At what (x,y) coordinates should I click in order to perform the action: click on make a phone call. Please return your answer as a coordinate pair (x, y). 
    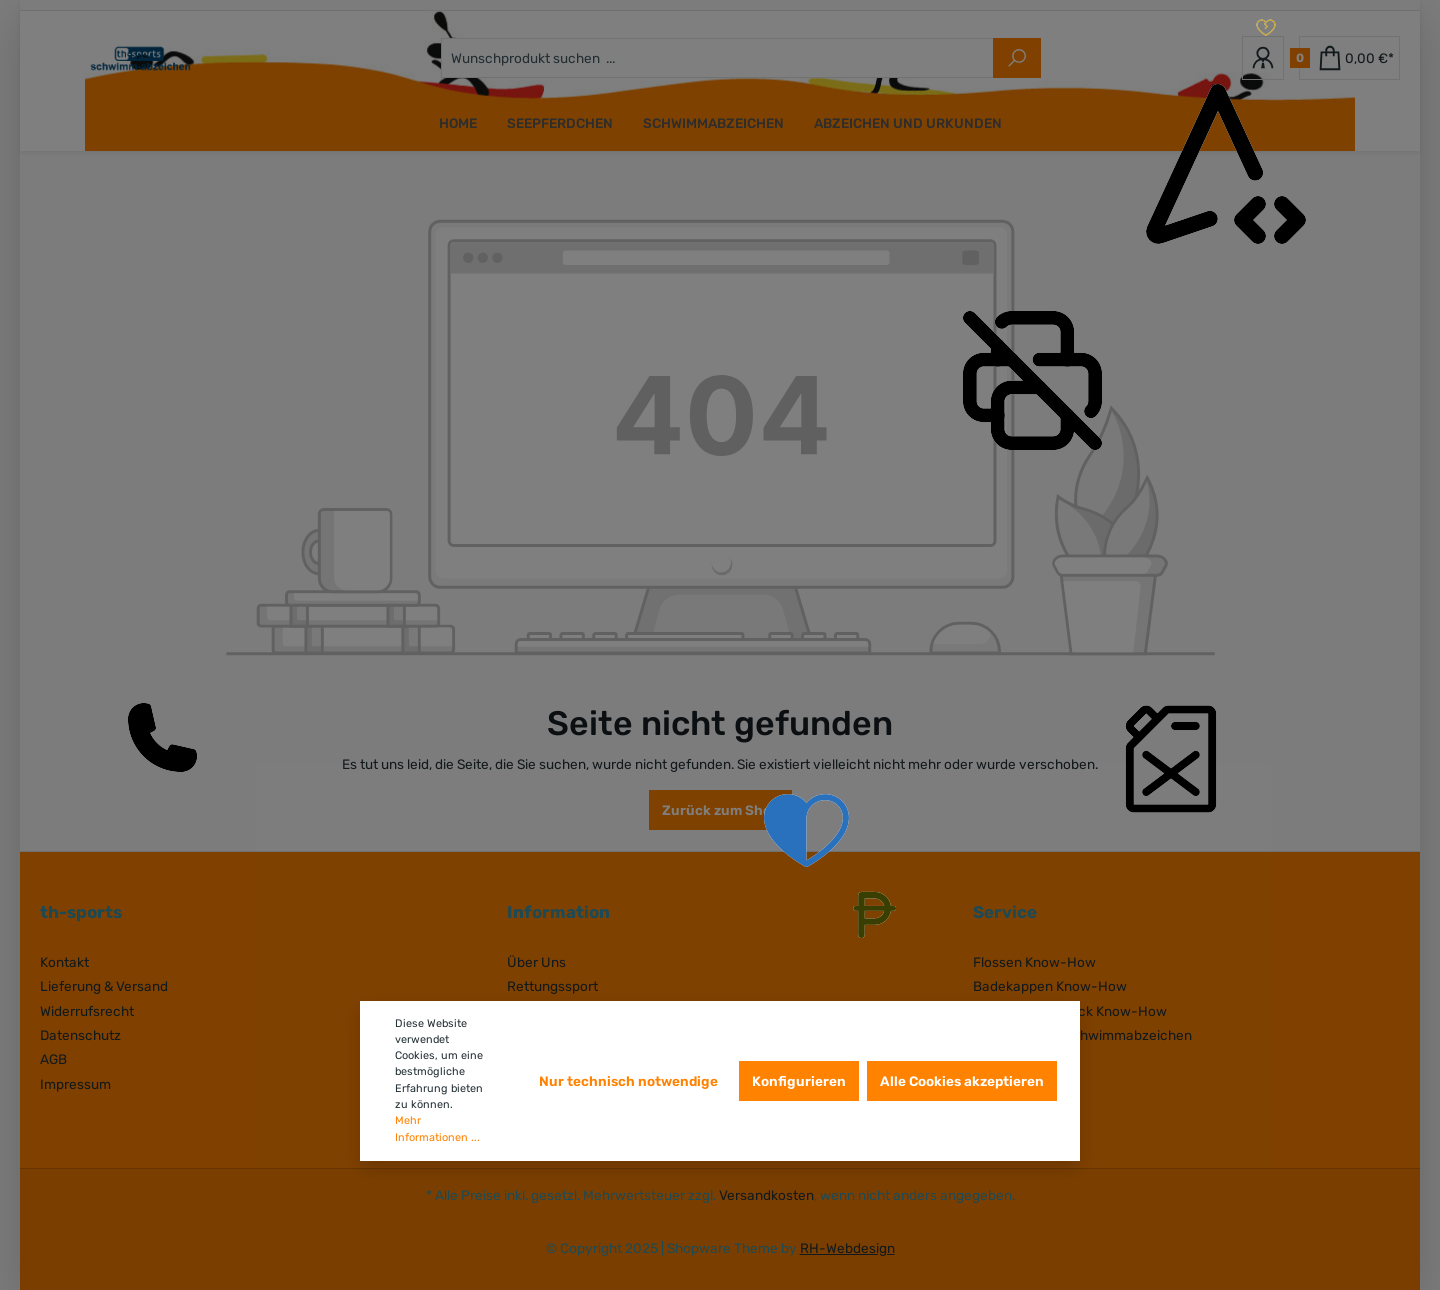
    Looking at the image, I should click on (162, 737).